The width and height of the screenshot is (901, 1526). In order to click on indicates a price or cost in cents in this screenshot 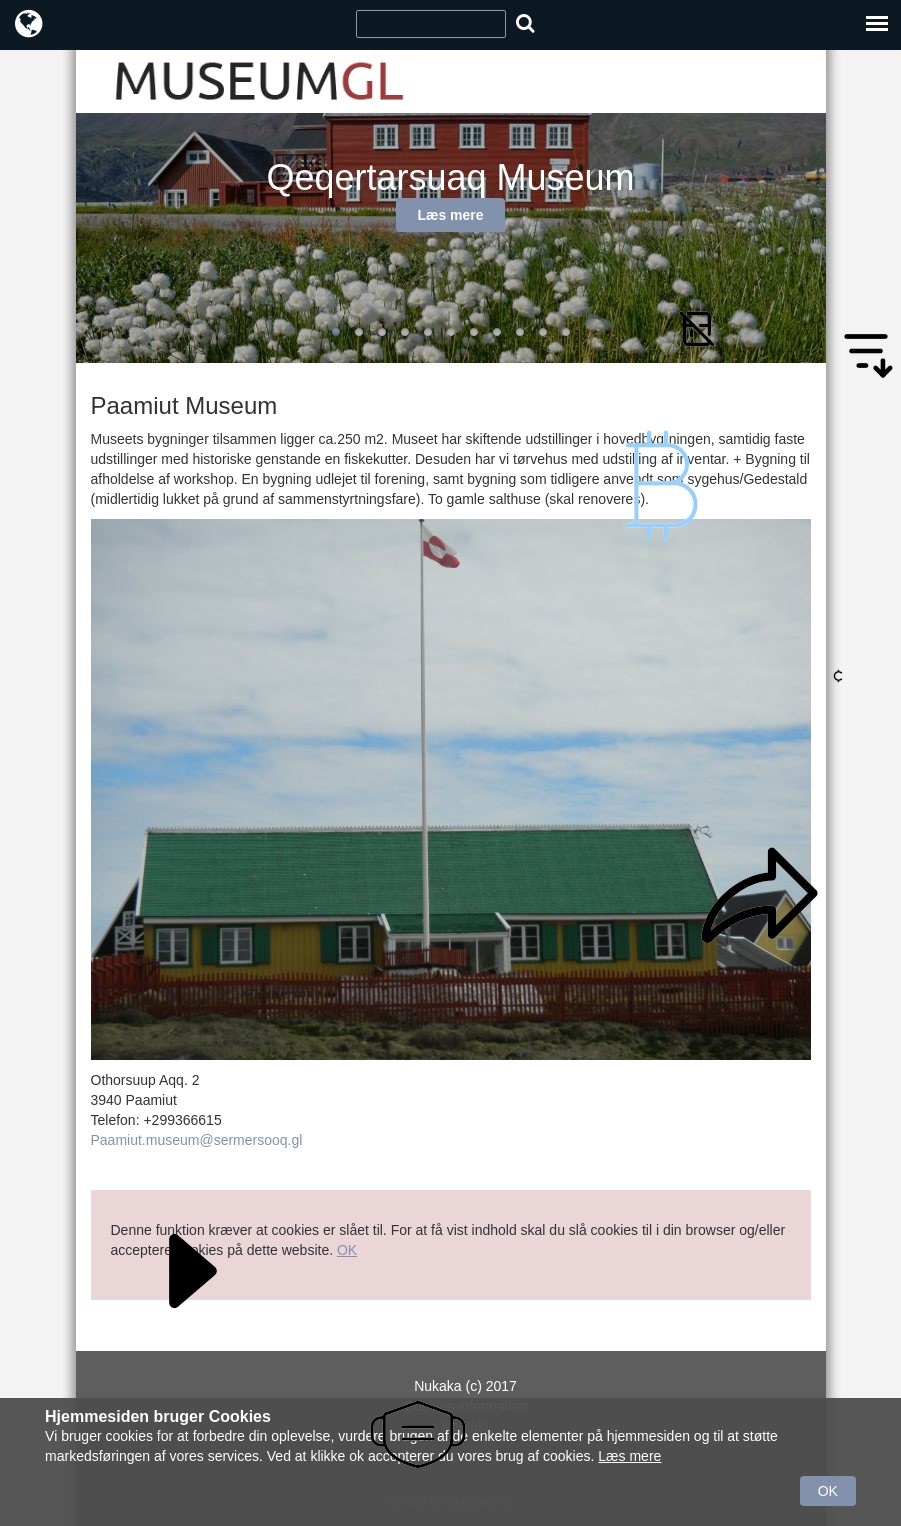, I will do `click(838, 676)`.